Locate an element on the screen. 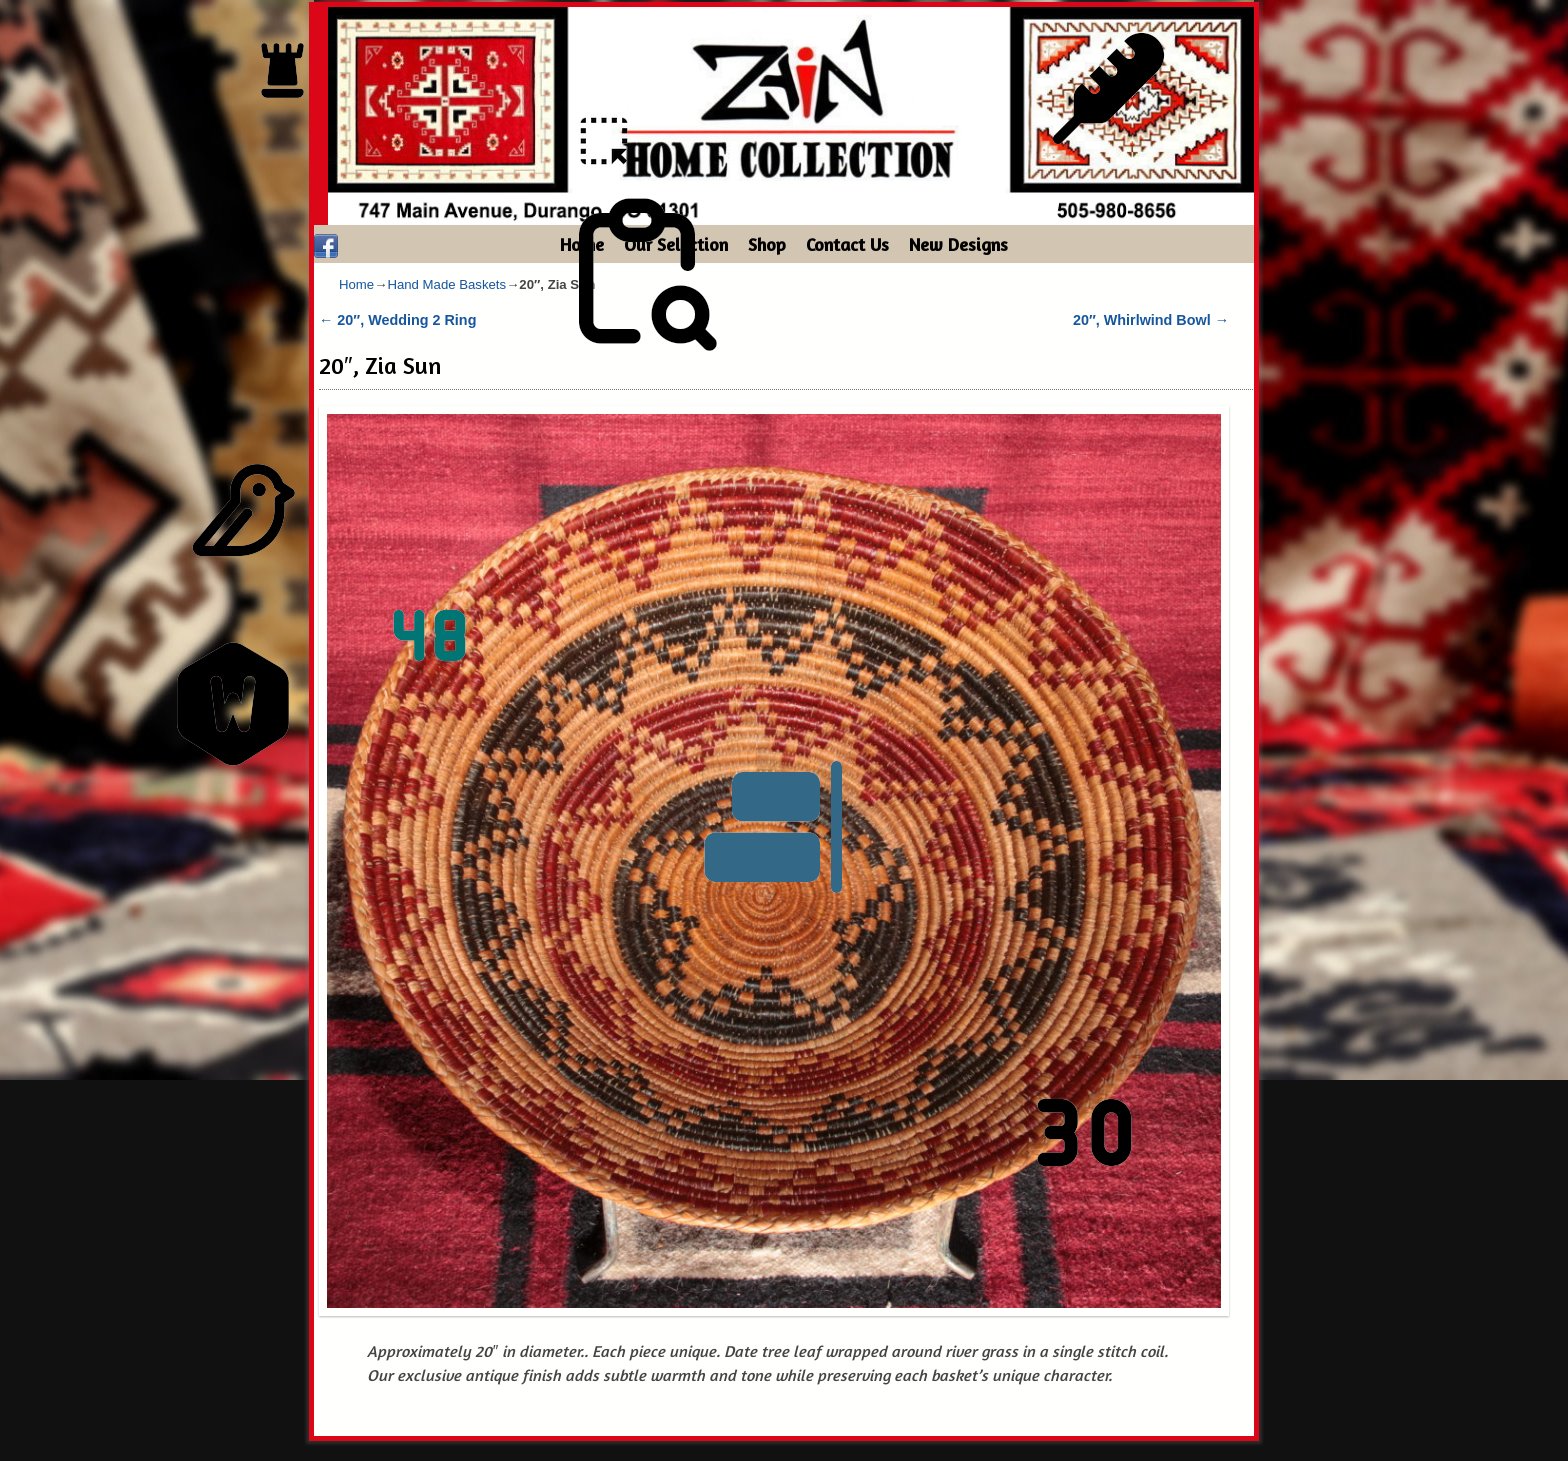 The height and width of the screenshot is (1461, 1568). play chess or access board games is located at coordinates (282, 70).